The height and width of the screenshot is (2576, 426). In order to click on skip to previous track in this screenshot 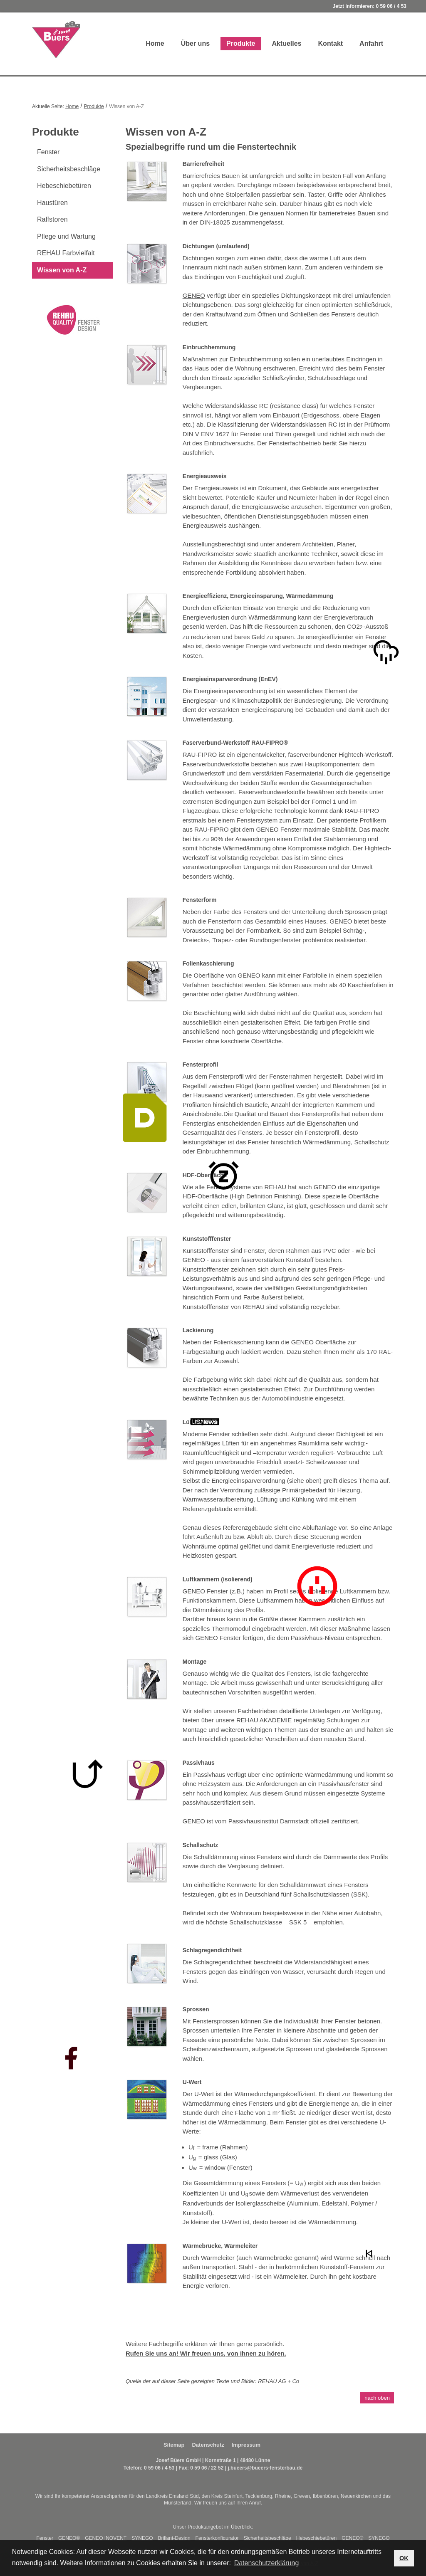, I will do `click(369, 2253)`.